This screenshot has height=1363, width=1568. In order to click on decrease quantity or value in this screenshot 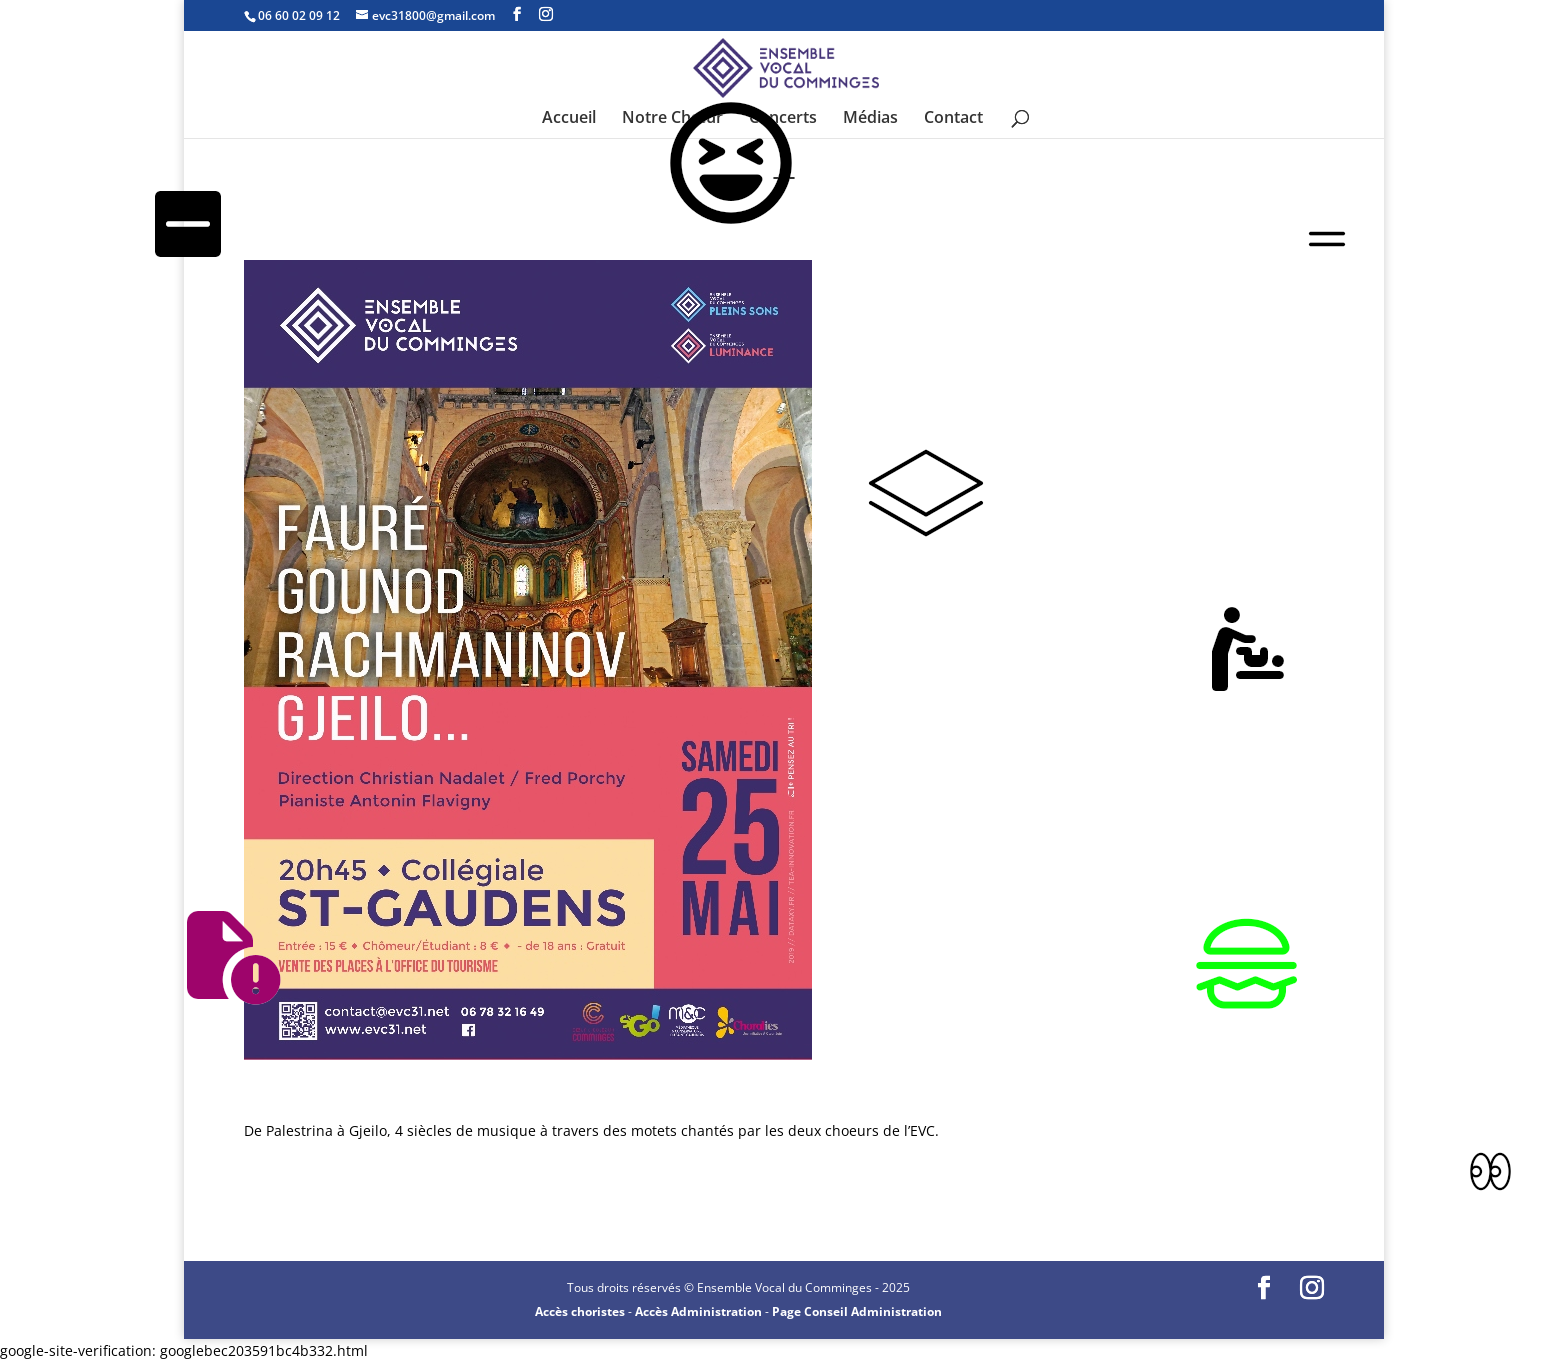, I will do `click(188, 224)`.